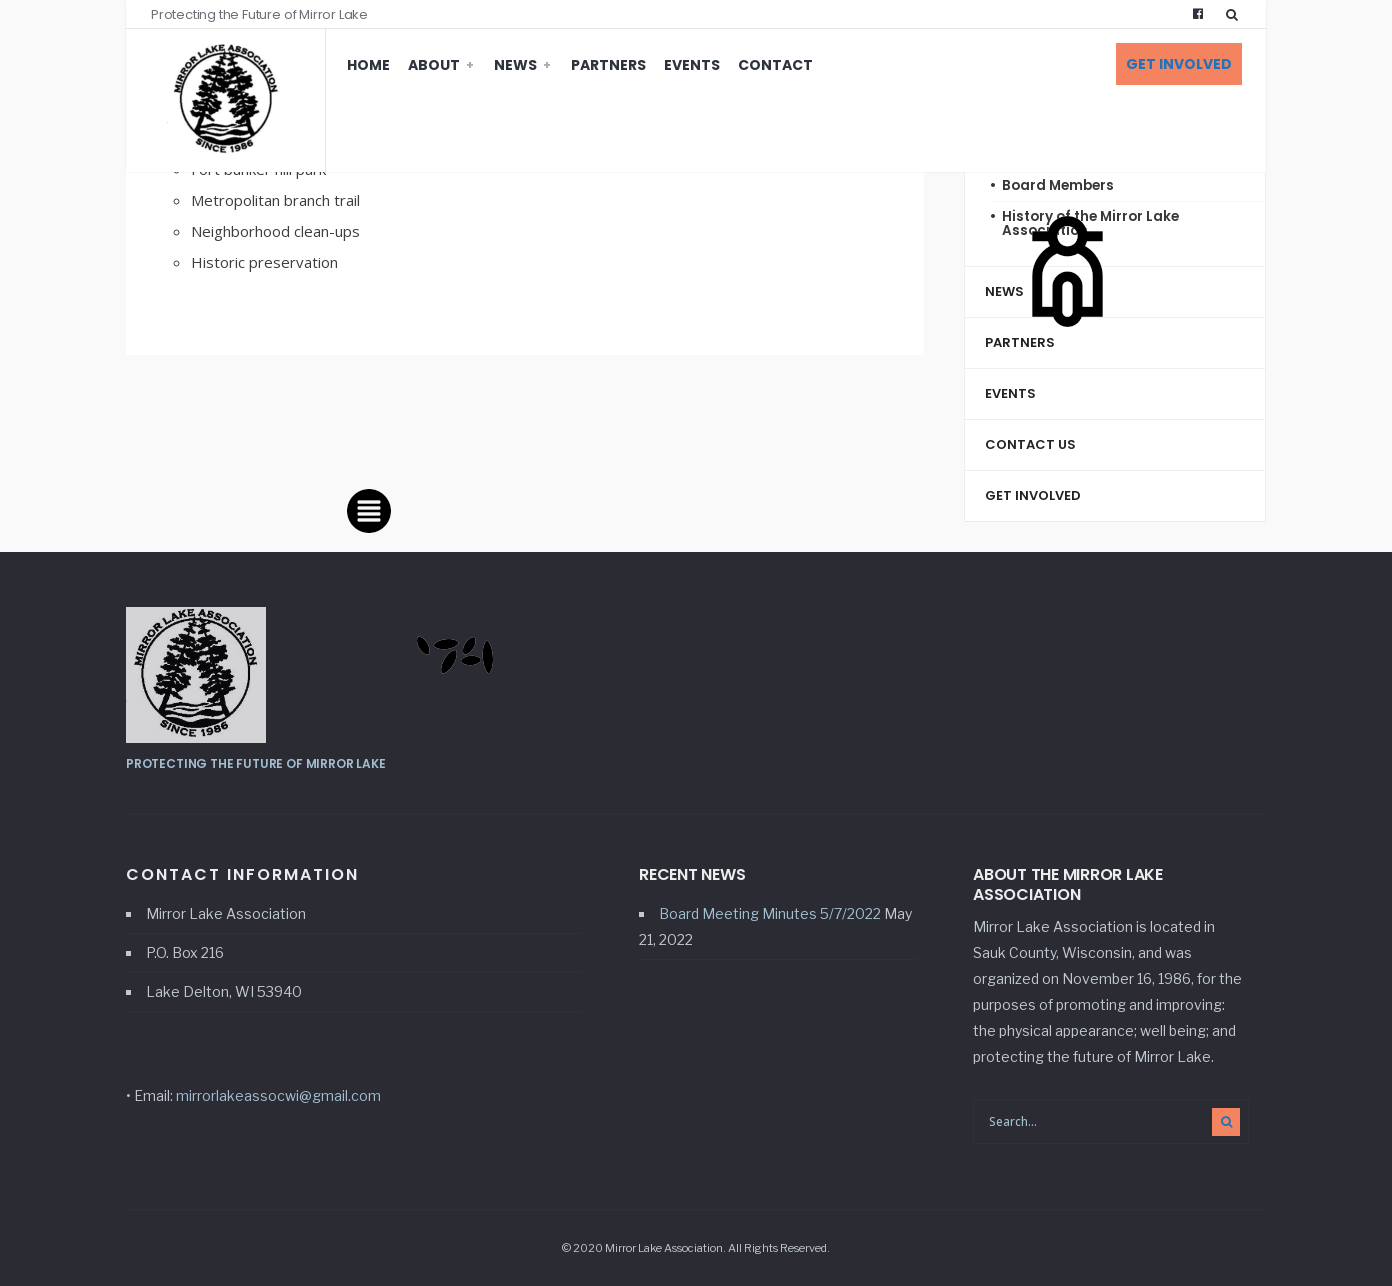  I want to click on cycling '74 company logo, so click(455, 655).